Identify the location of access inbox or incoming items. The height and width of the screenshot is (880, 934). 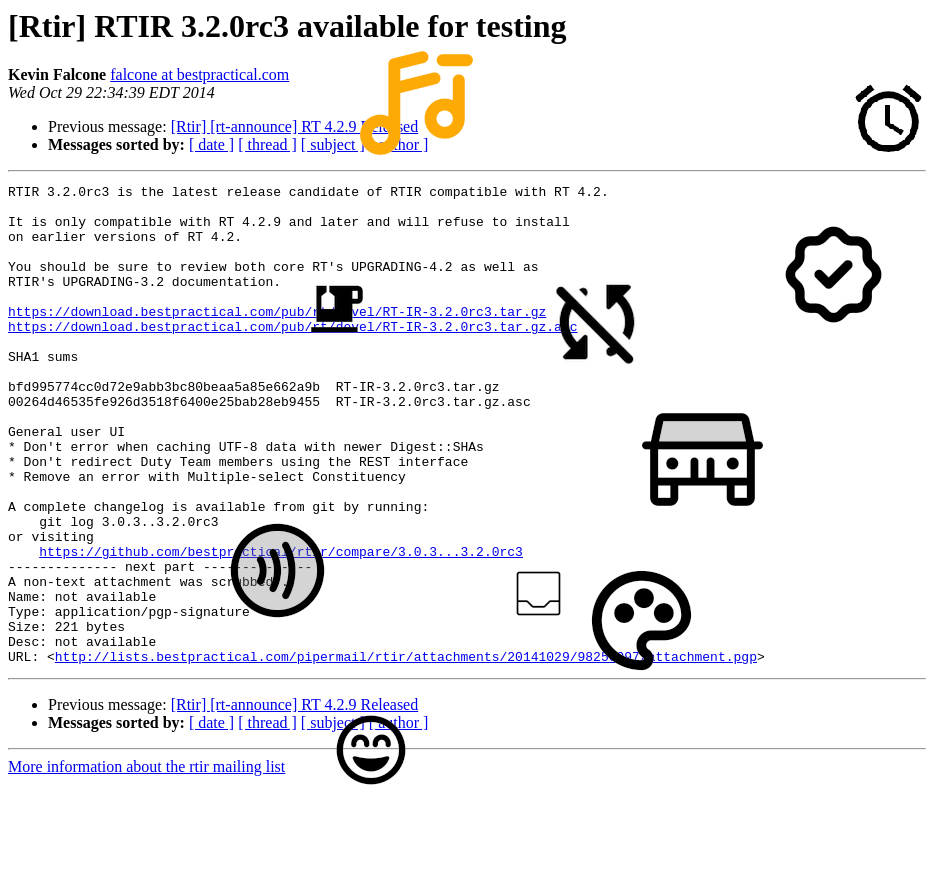
(538, 593).